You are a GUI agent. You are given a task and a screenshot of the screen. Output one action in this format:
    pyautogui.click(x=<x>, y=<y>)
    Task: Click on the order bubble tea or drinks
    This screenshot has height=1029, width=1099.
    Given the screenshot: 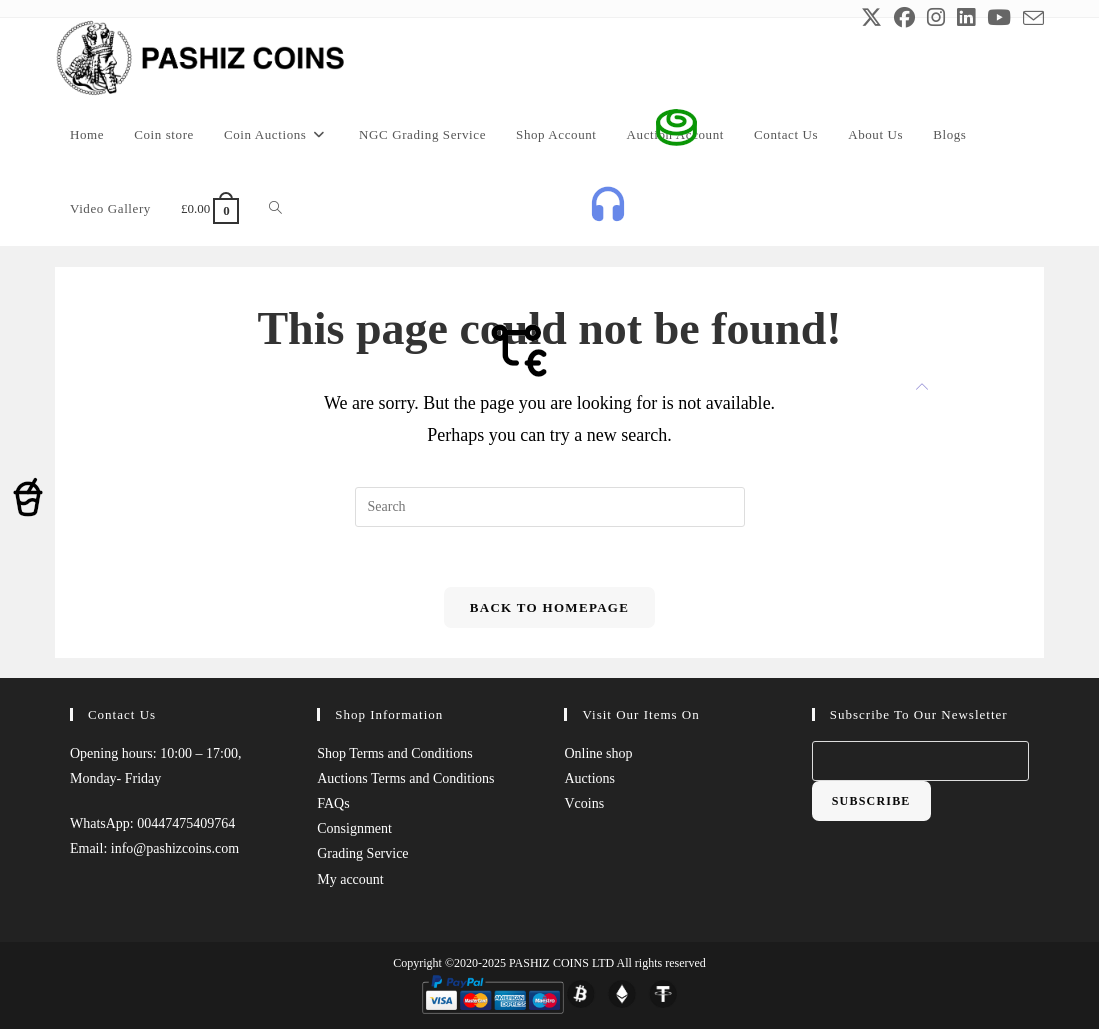 What is the action you would take?
    pyautogui.click(x=28, y=498)
    